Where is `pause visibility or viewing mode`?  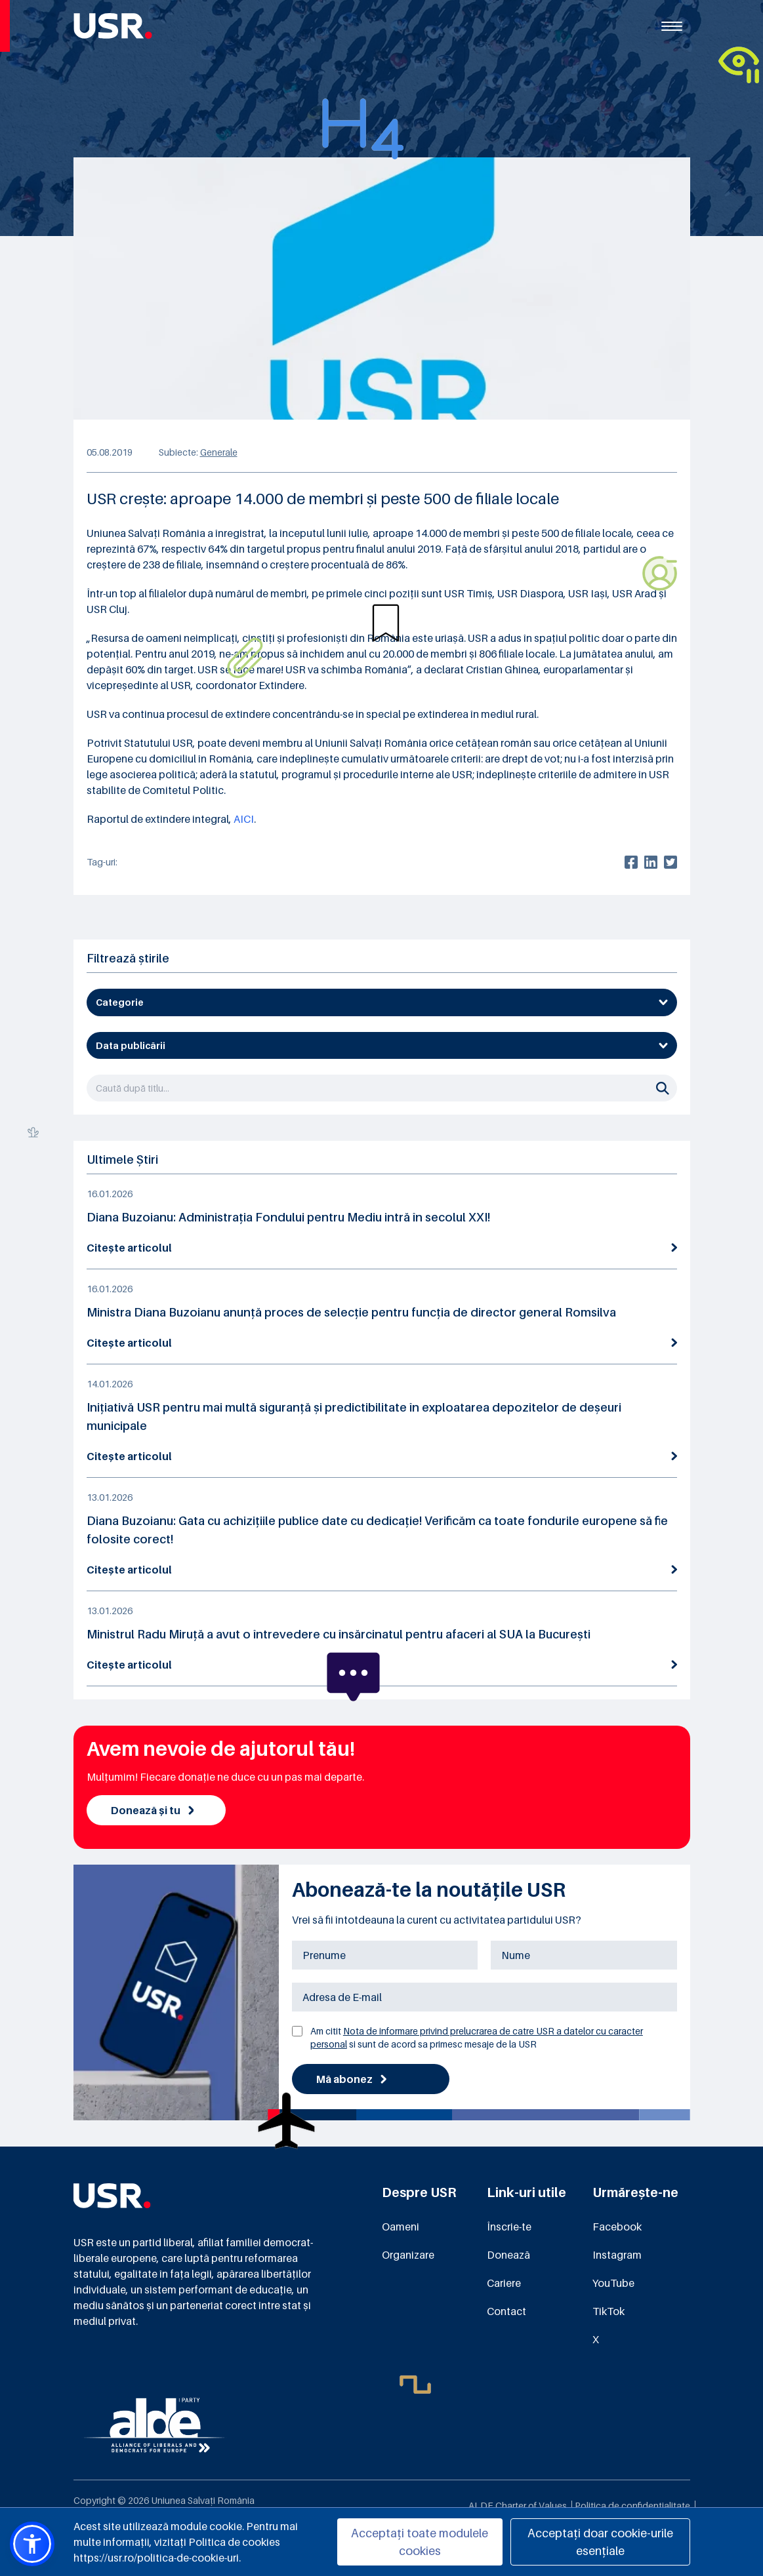 pause visibility or viewing mode is located at coordinates (739, 61).